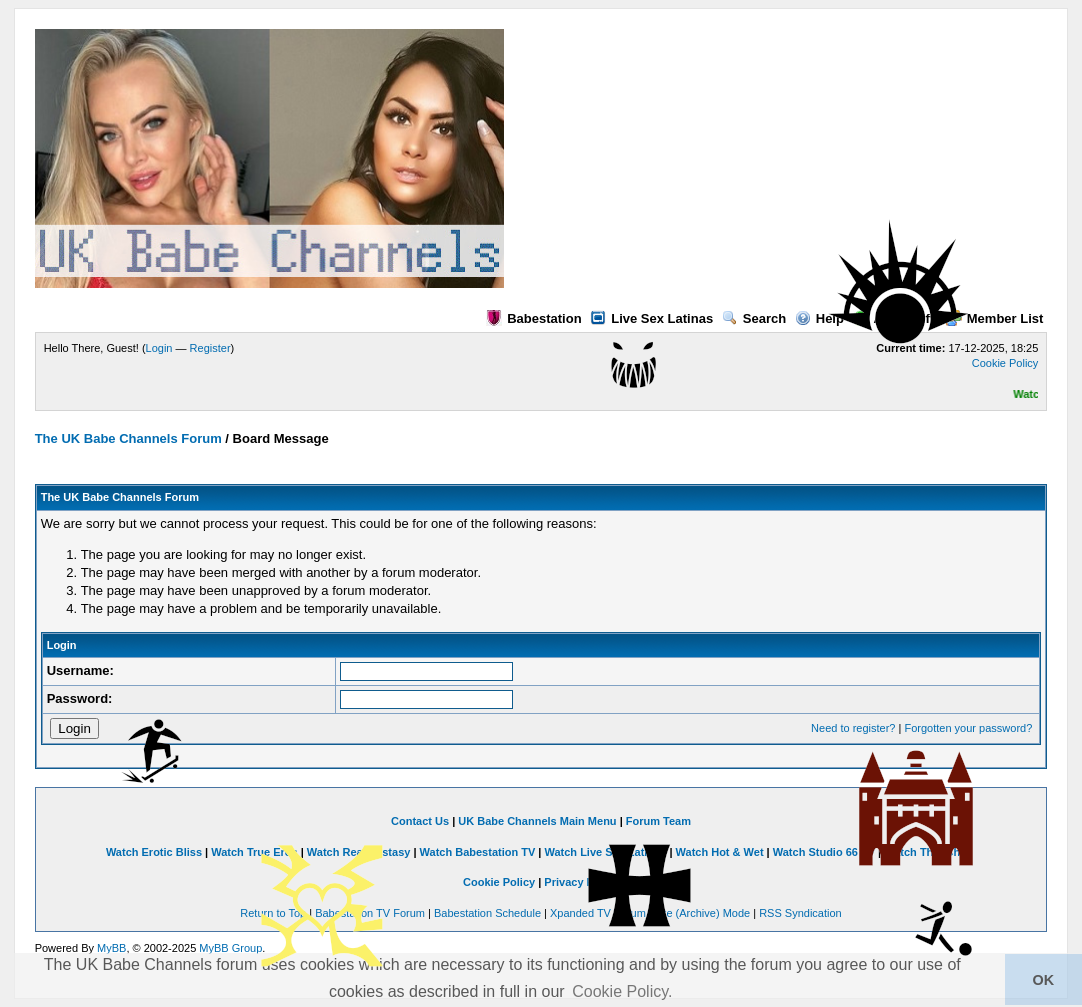 The height and width of the screenshot is (1007, 1082). I want to click on view in-game time or day/night cycle, so click(897, 280).